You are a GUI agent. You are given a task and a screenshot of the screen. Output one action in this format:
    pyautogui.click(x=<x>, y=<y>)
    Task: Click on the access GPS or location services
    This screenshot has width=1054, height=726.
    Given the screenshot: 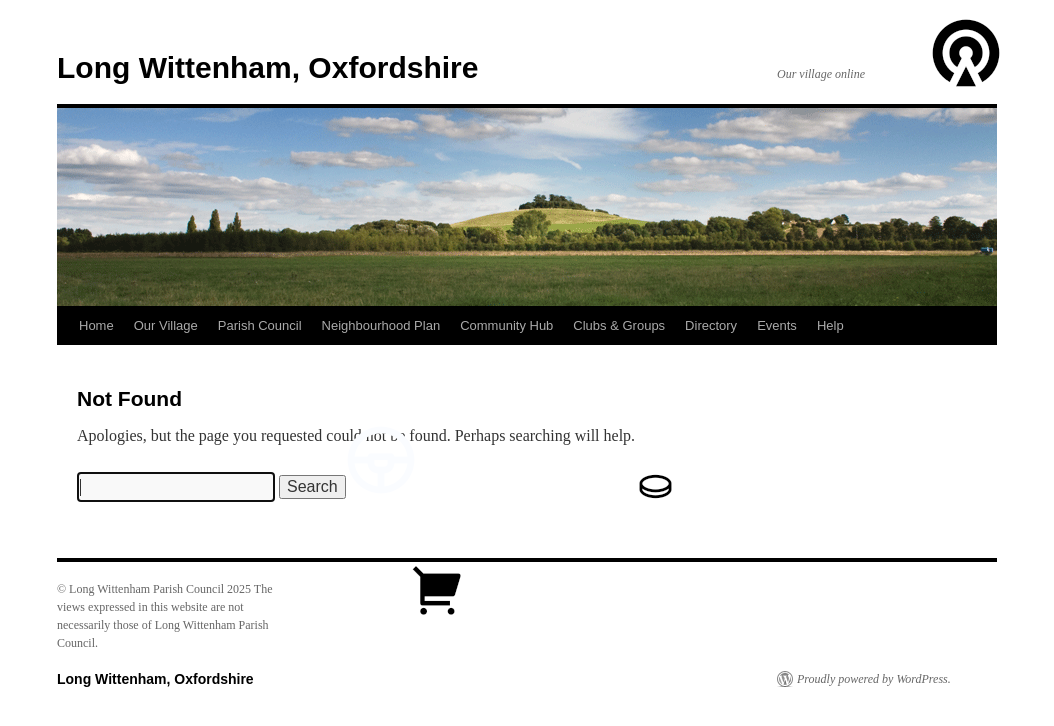 What is the action you would take?
    pyautogui.click(x=966, y=53)
    